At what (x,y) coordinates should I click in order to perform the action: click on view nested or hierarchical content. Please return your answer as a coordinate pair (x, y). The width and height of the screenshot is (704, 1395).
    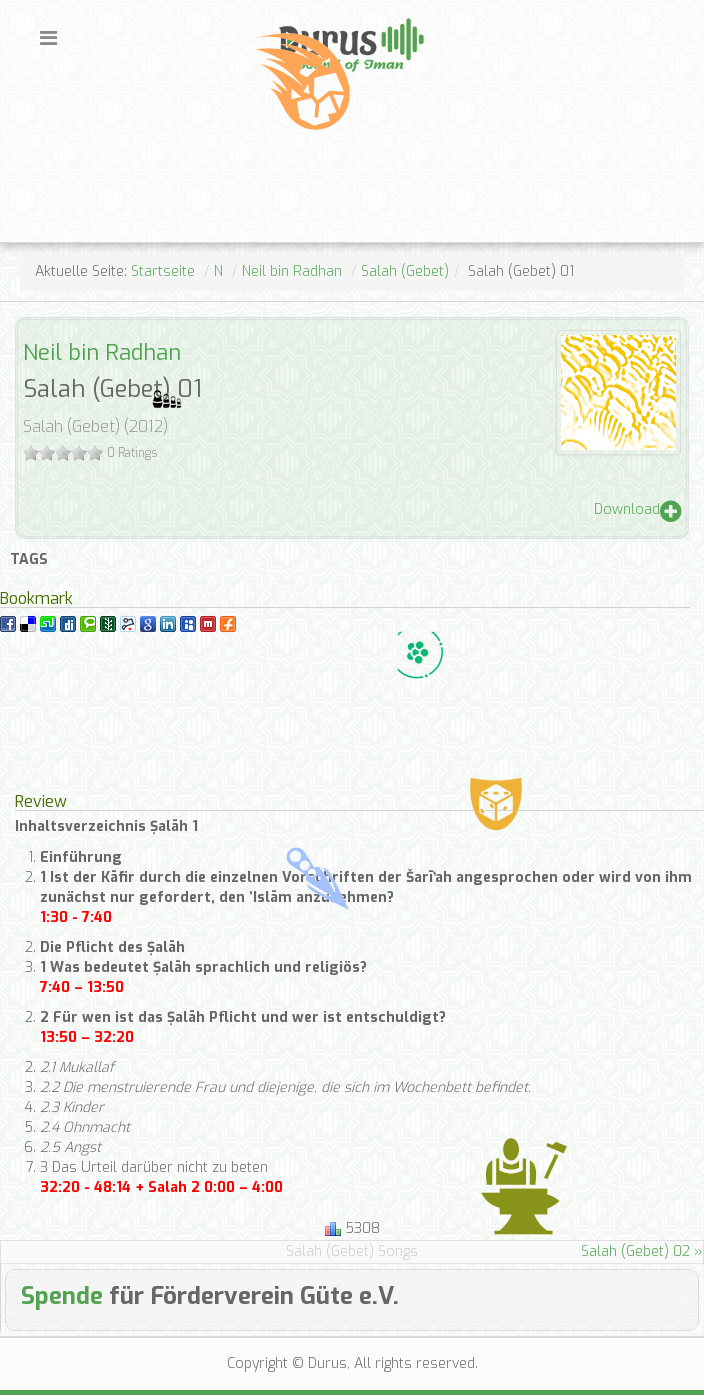
    Looking at the image, I should click on (167, 399).